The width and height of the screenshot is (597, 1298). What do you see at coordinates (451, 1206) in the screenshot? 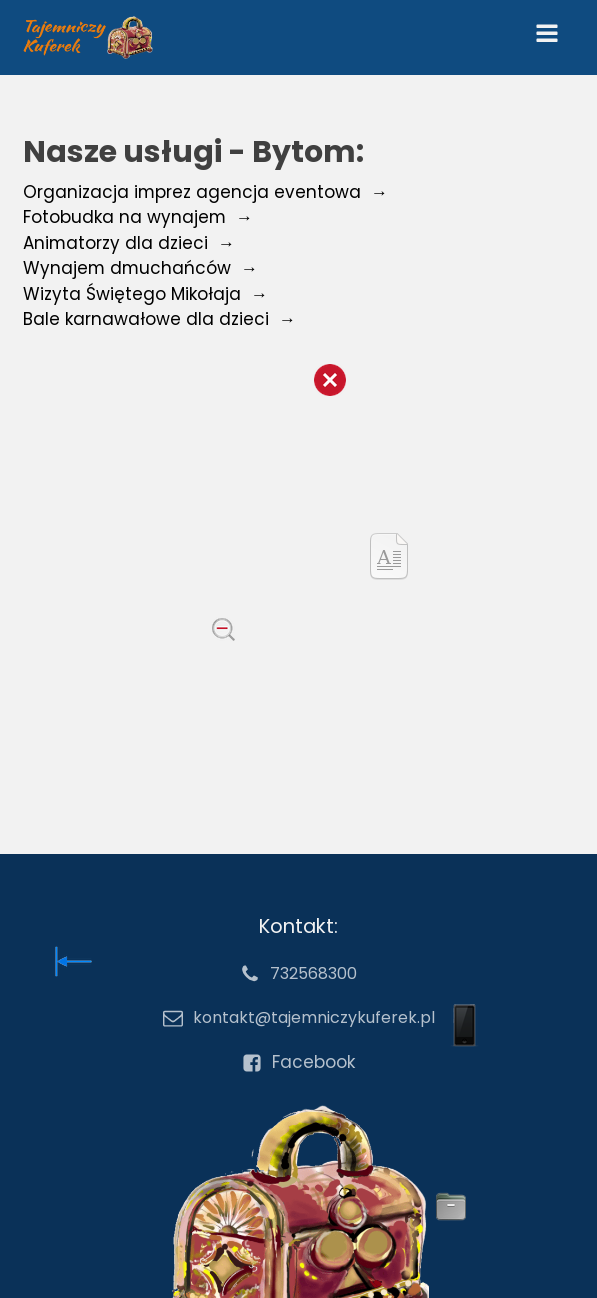
I see `open the file manager` at bounding box center [451, 1206].